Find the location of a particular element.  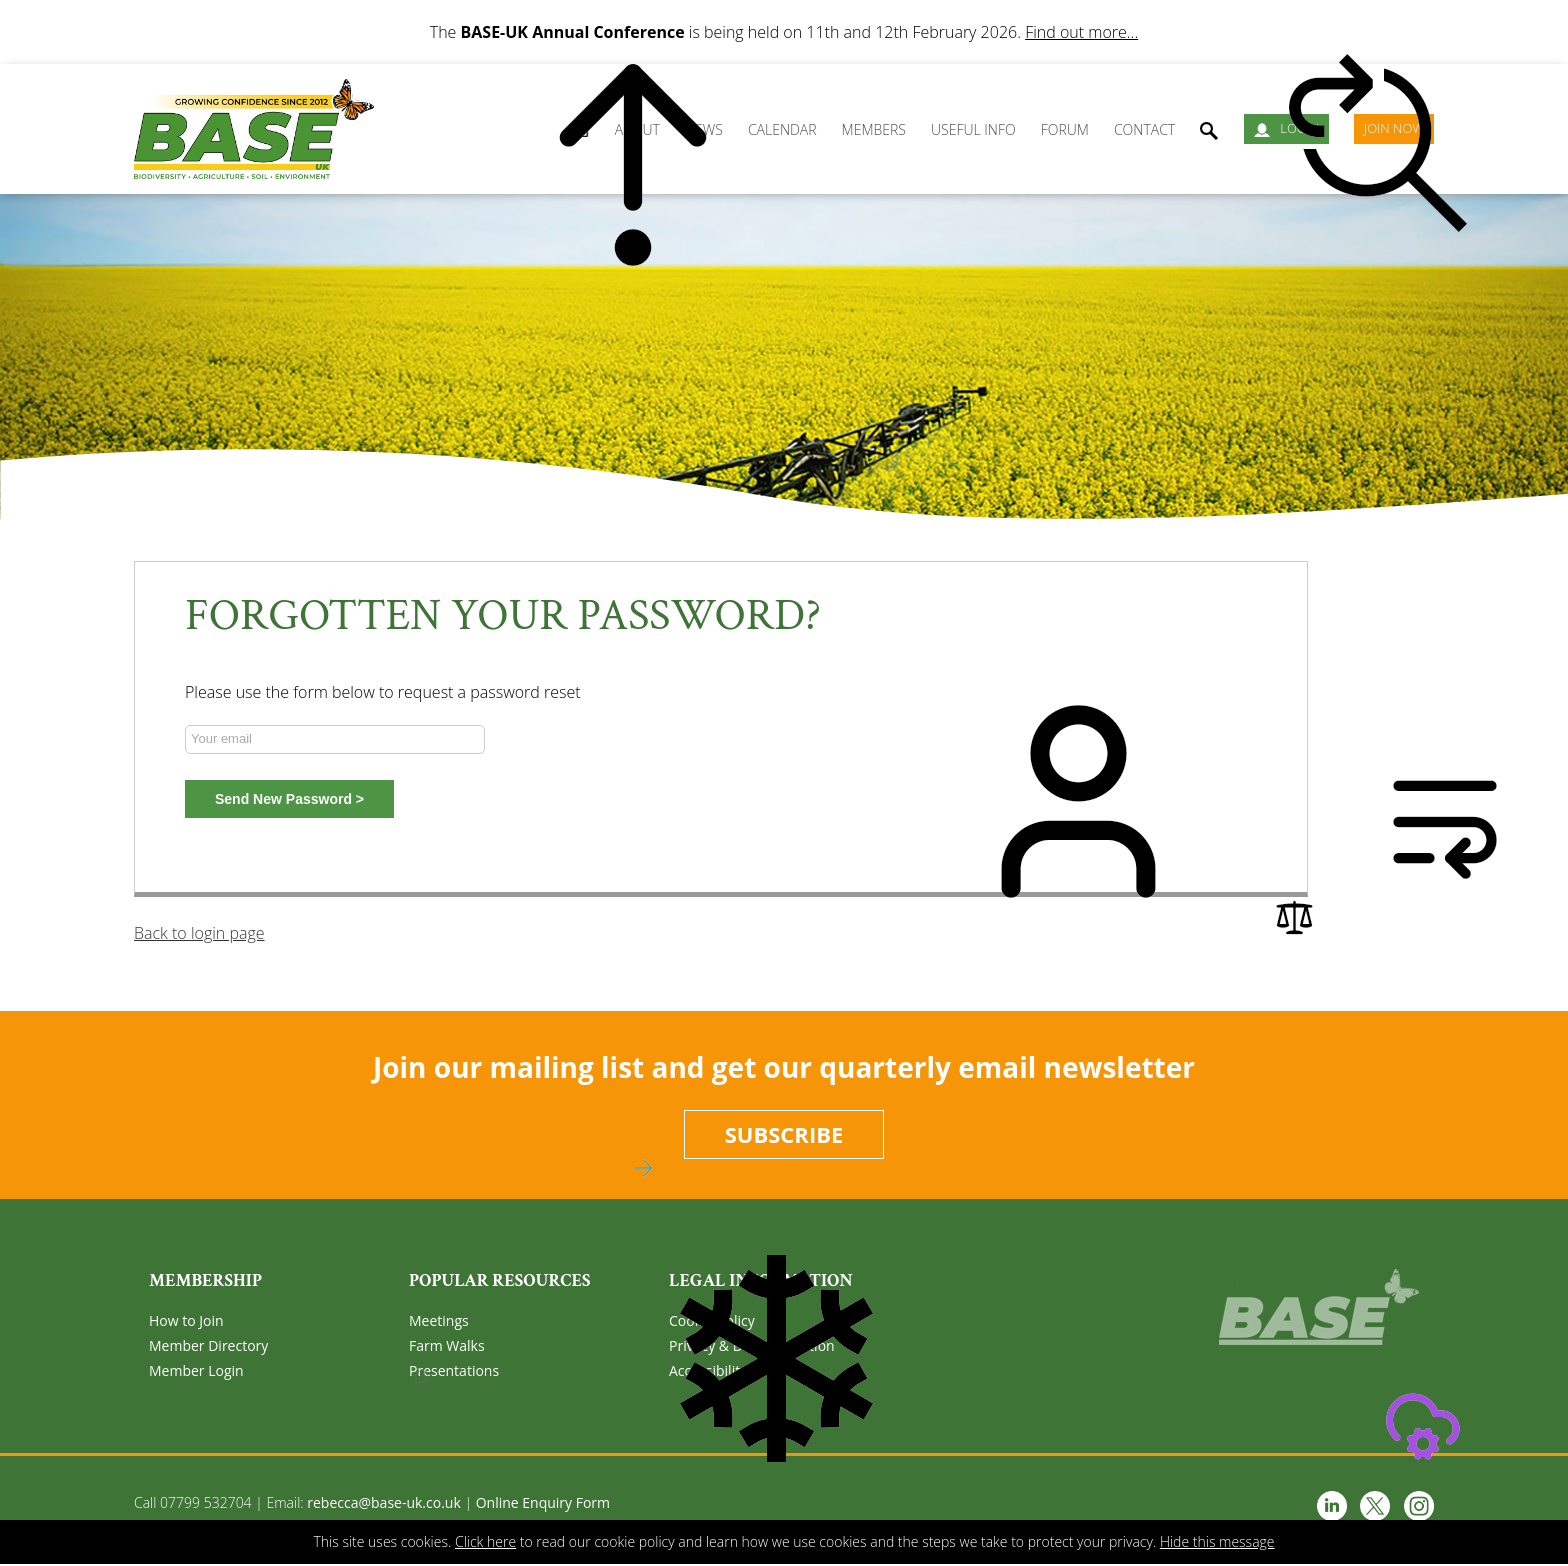

toggle text wrapping in a document or code editor is located at coordinates (1445, 822).